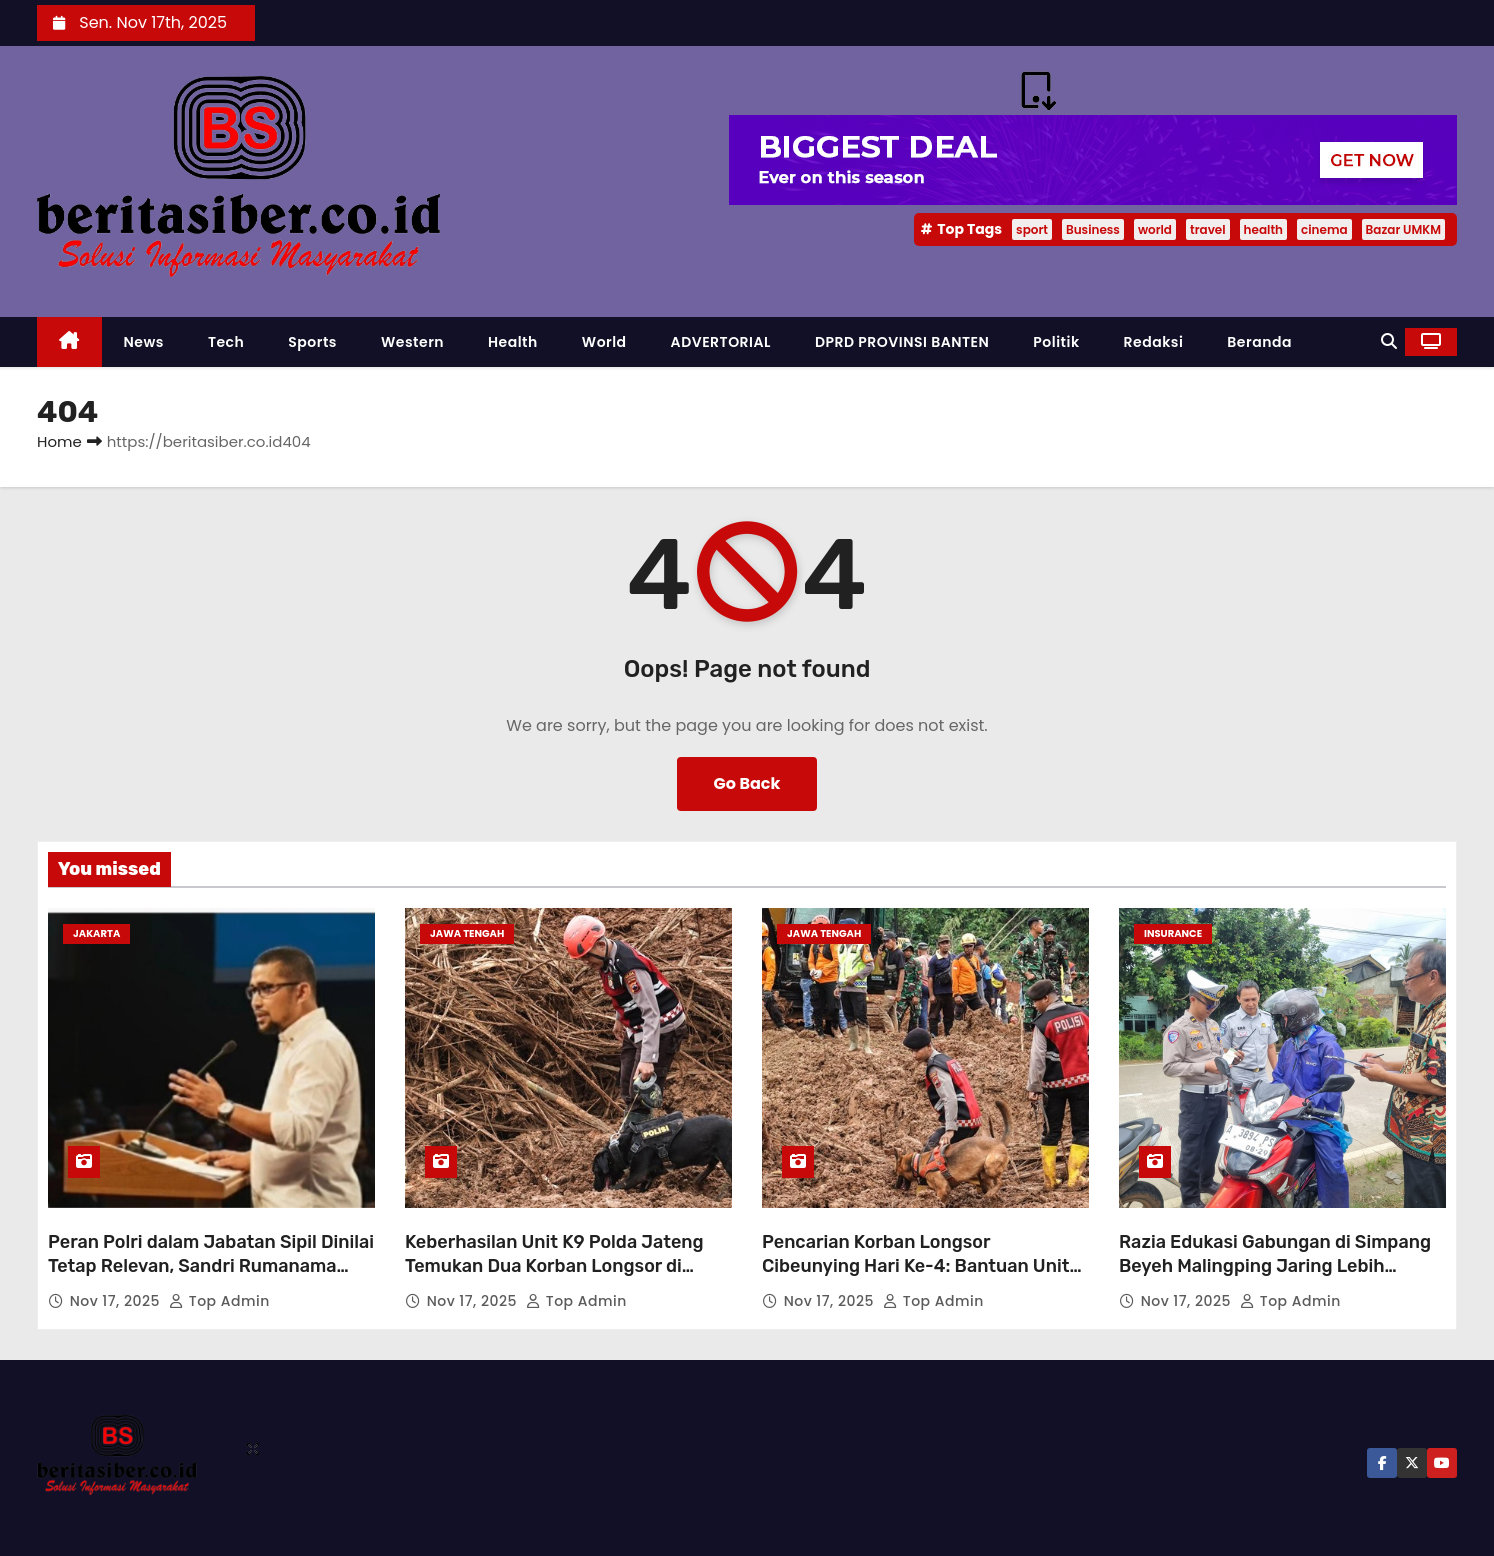  Describe the element at coordinates (1036, 90) in the screenshot. I see `download content to tablet` at that location.